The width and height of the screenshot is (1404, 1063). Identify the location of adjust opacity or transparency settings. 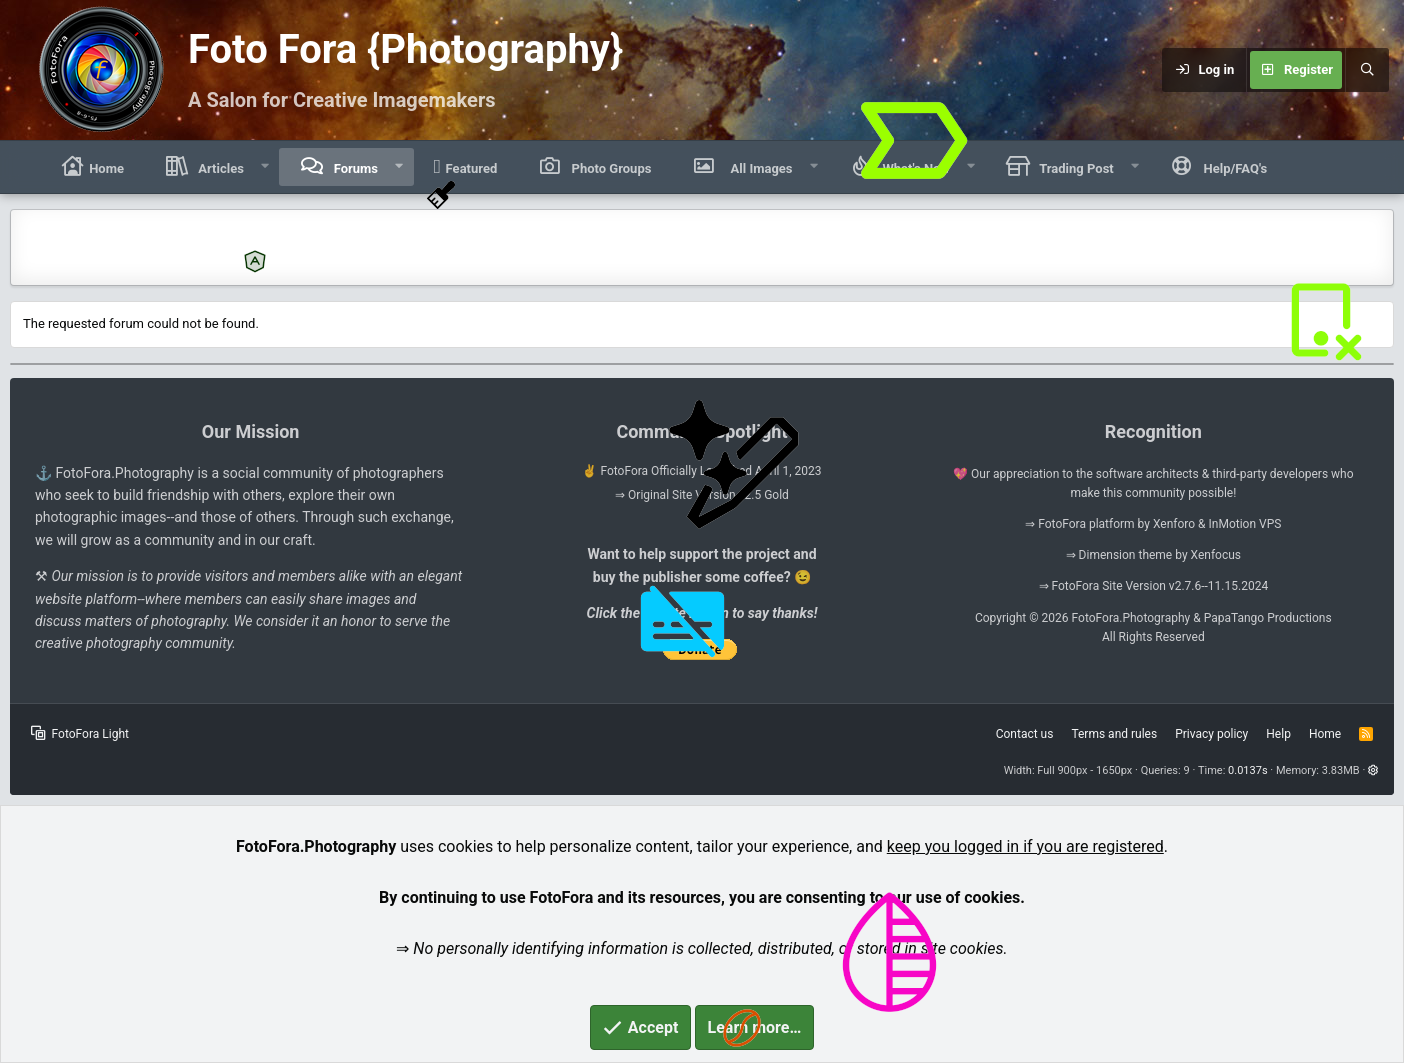
(889, 956).